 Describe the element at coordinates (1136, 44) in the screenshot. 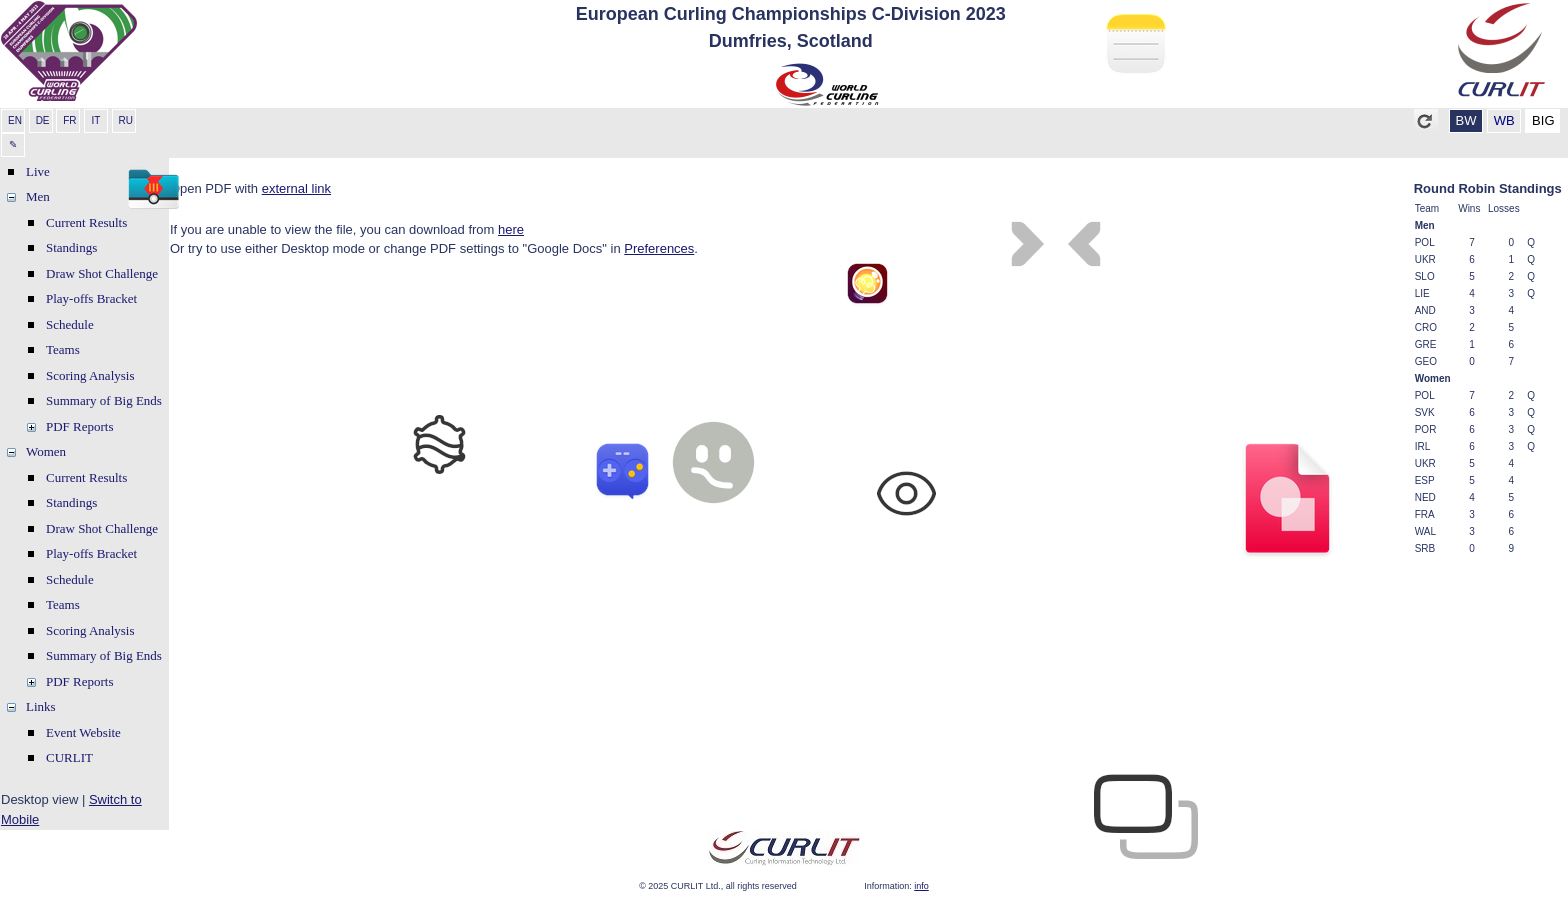

I see `open the notes app` at that location.